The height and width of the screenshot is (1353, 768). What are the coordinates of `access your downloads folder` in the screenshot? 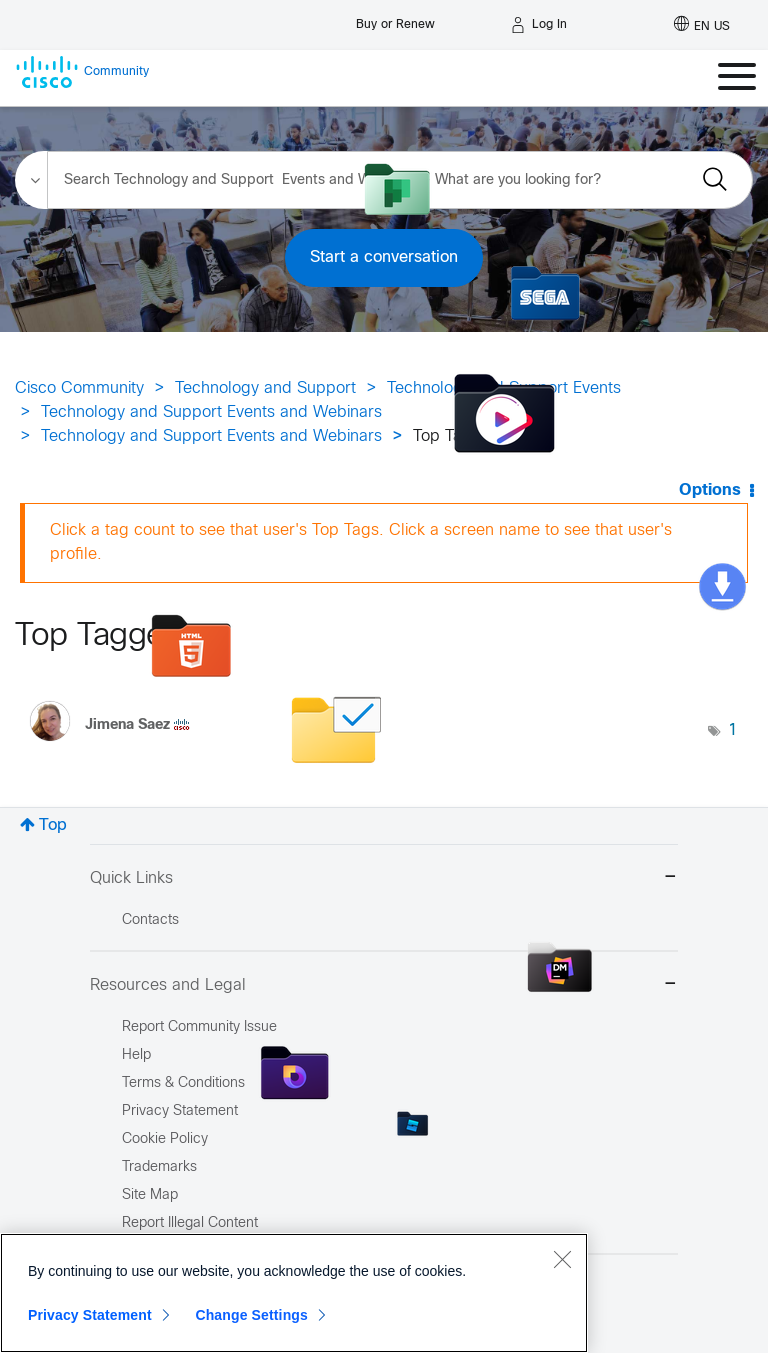 It's located at (722, 586).